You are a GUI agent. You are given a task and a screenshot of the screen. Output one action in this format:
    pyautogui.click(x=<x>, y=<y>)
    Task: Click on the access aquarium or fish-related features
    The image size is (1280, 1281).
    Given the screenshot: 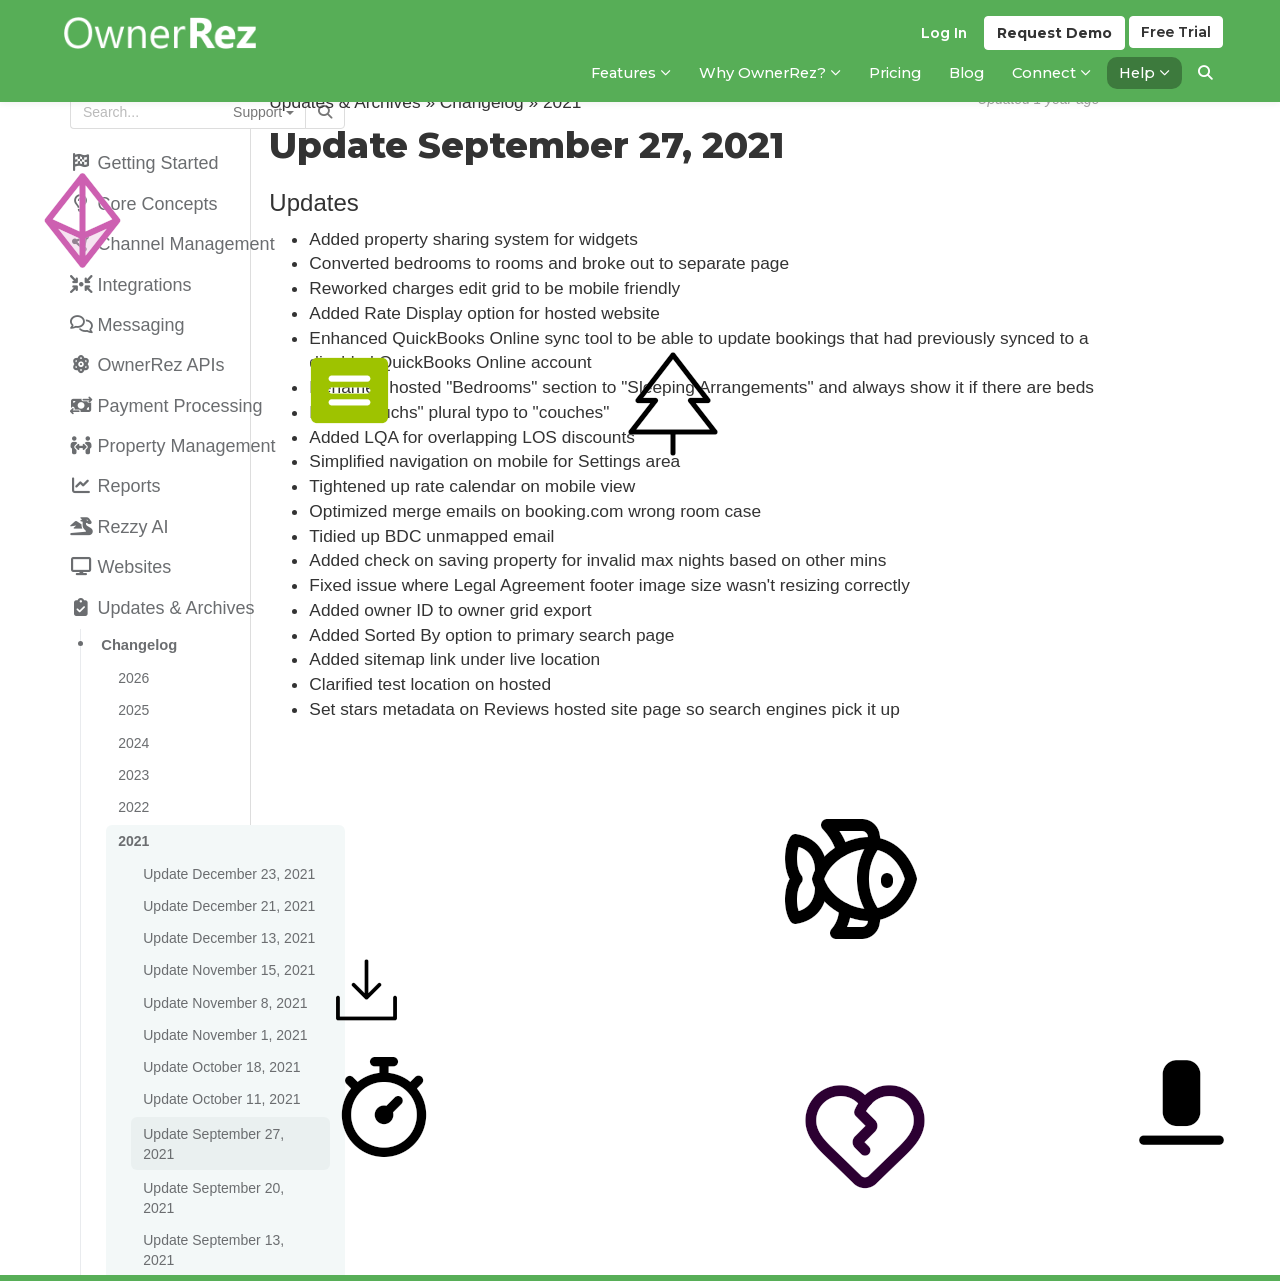 What is the action you would take?
    pyautogui.click(x=851, y=879)
    